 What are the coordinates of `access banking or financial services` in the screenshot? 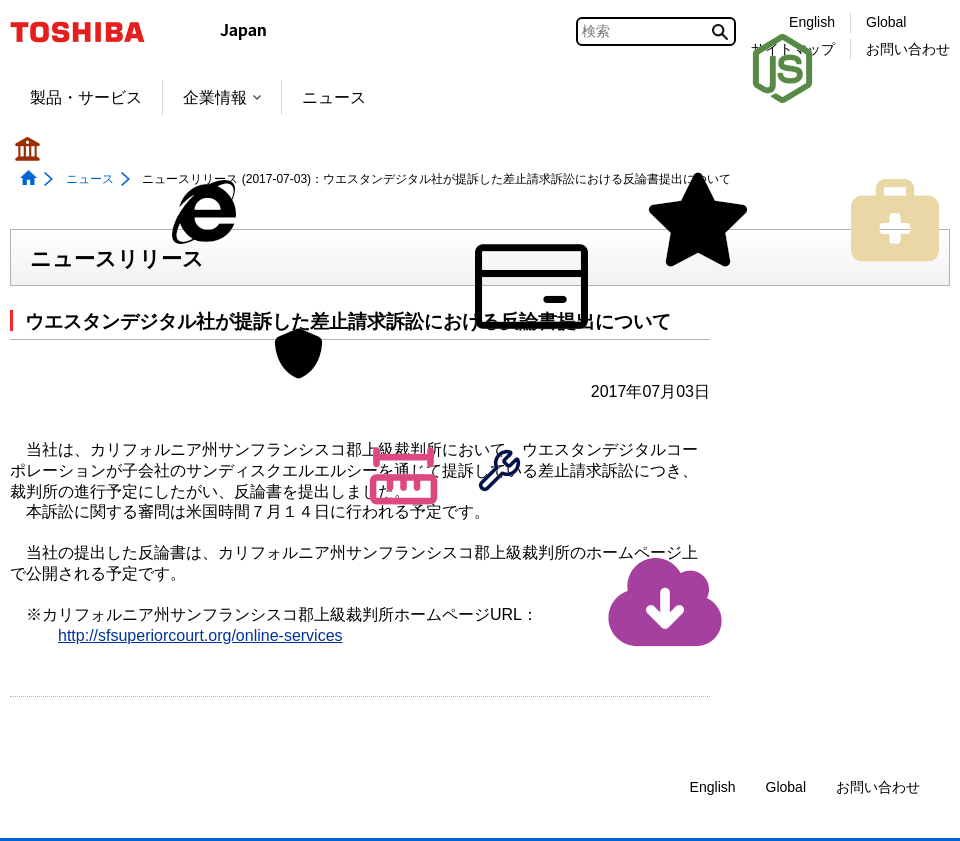 It's located at (27, 148).